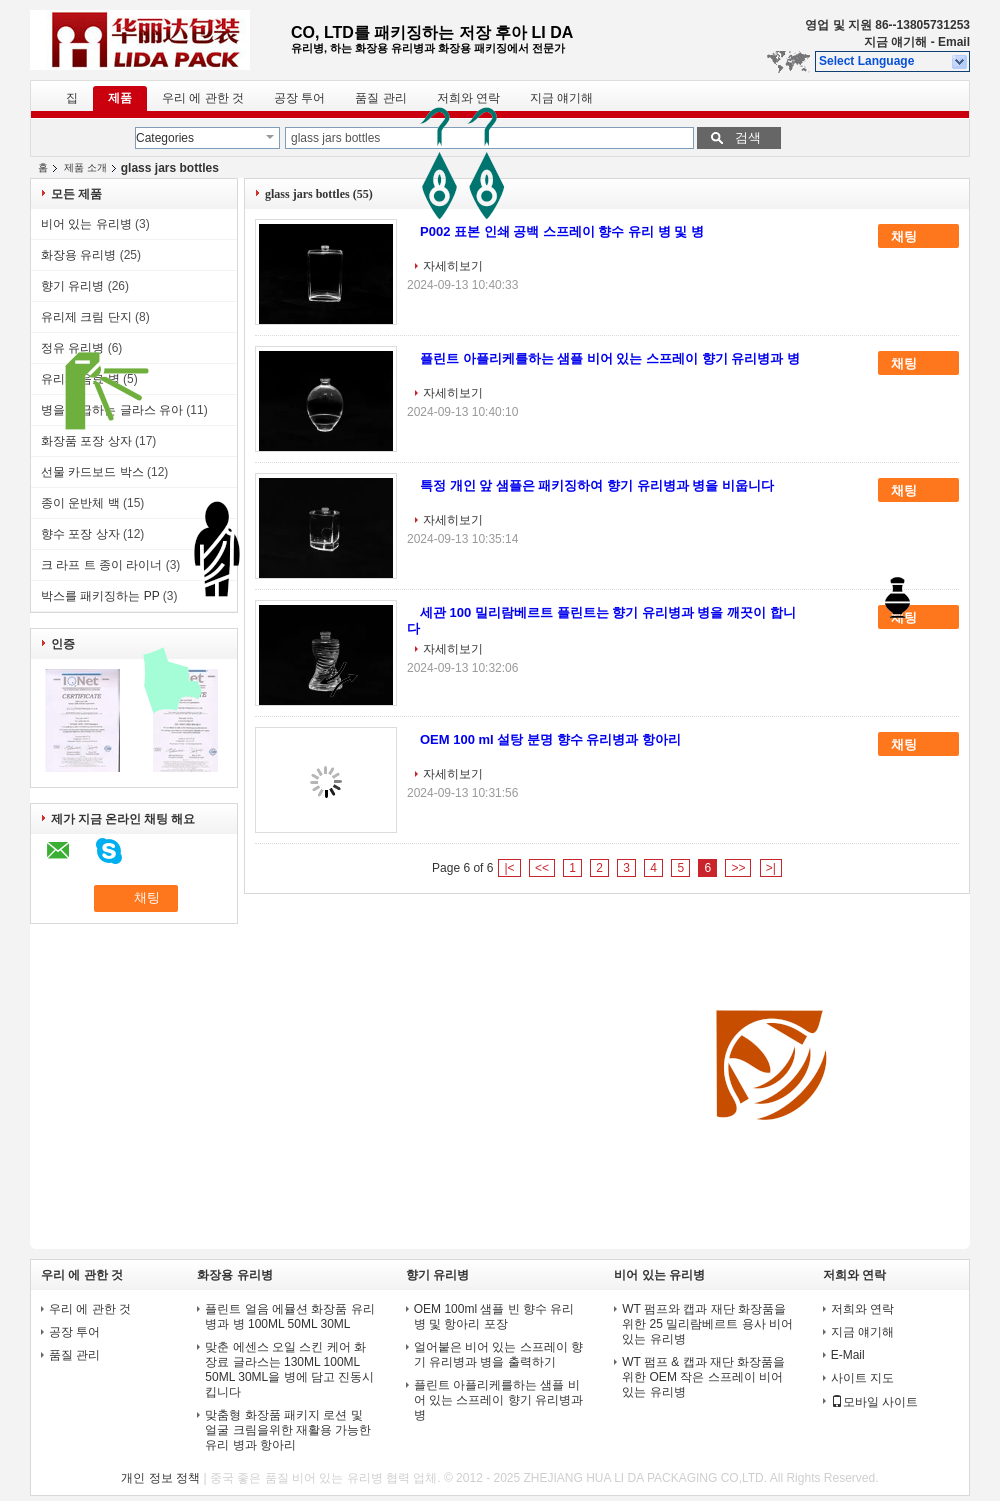  I want to click on access control or gated entry point, so click(107, 388).